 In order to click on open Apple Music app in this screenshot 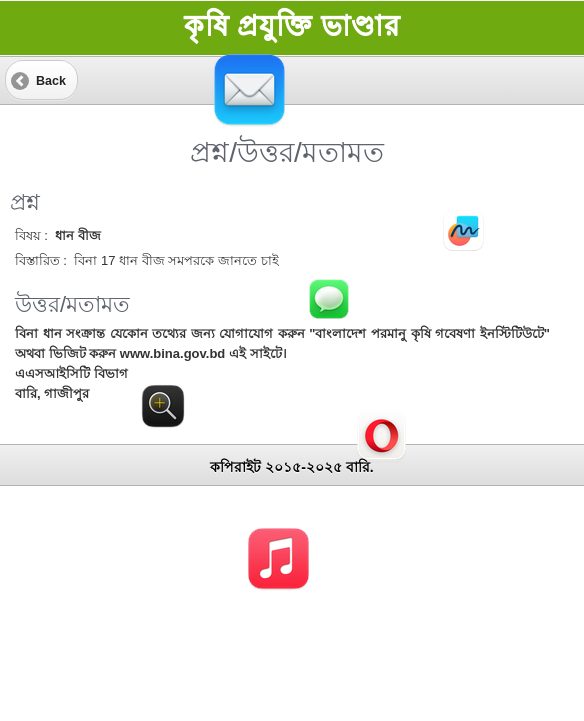, I will do `click(278, 558)`.